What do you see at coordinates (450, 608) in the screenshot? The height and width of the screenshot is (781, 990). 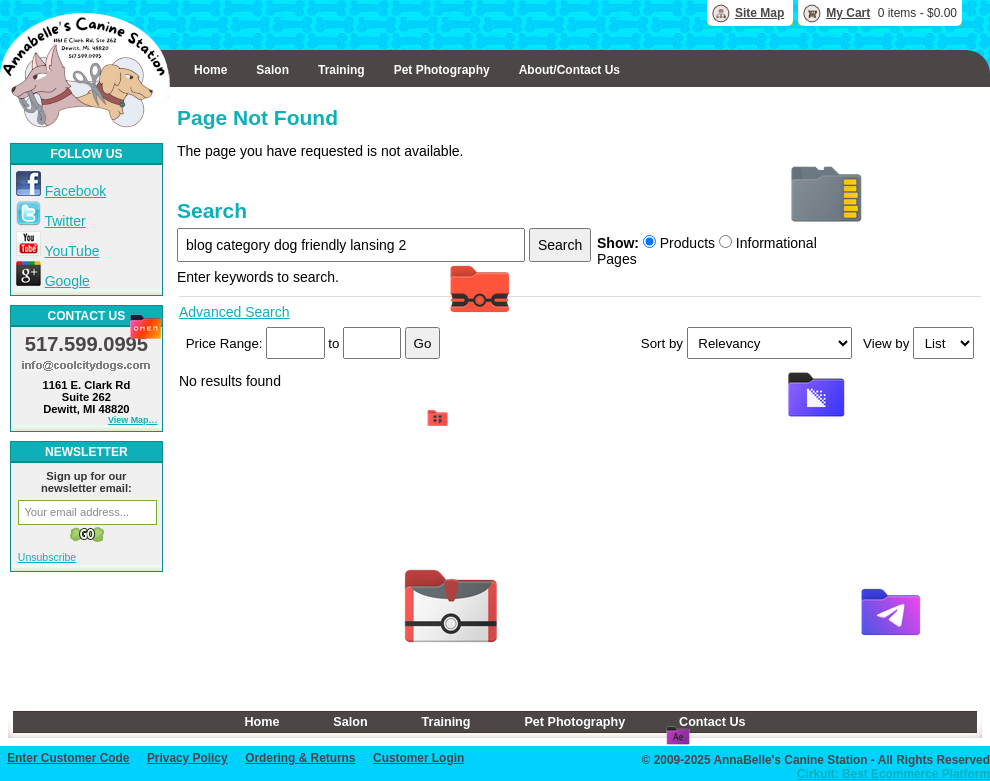 I see `open folder containing pokémon timer ball assets` at bounding box center [450, 608].